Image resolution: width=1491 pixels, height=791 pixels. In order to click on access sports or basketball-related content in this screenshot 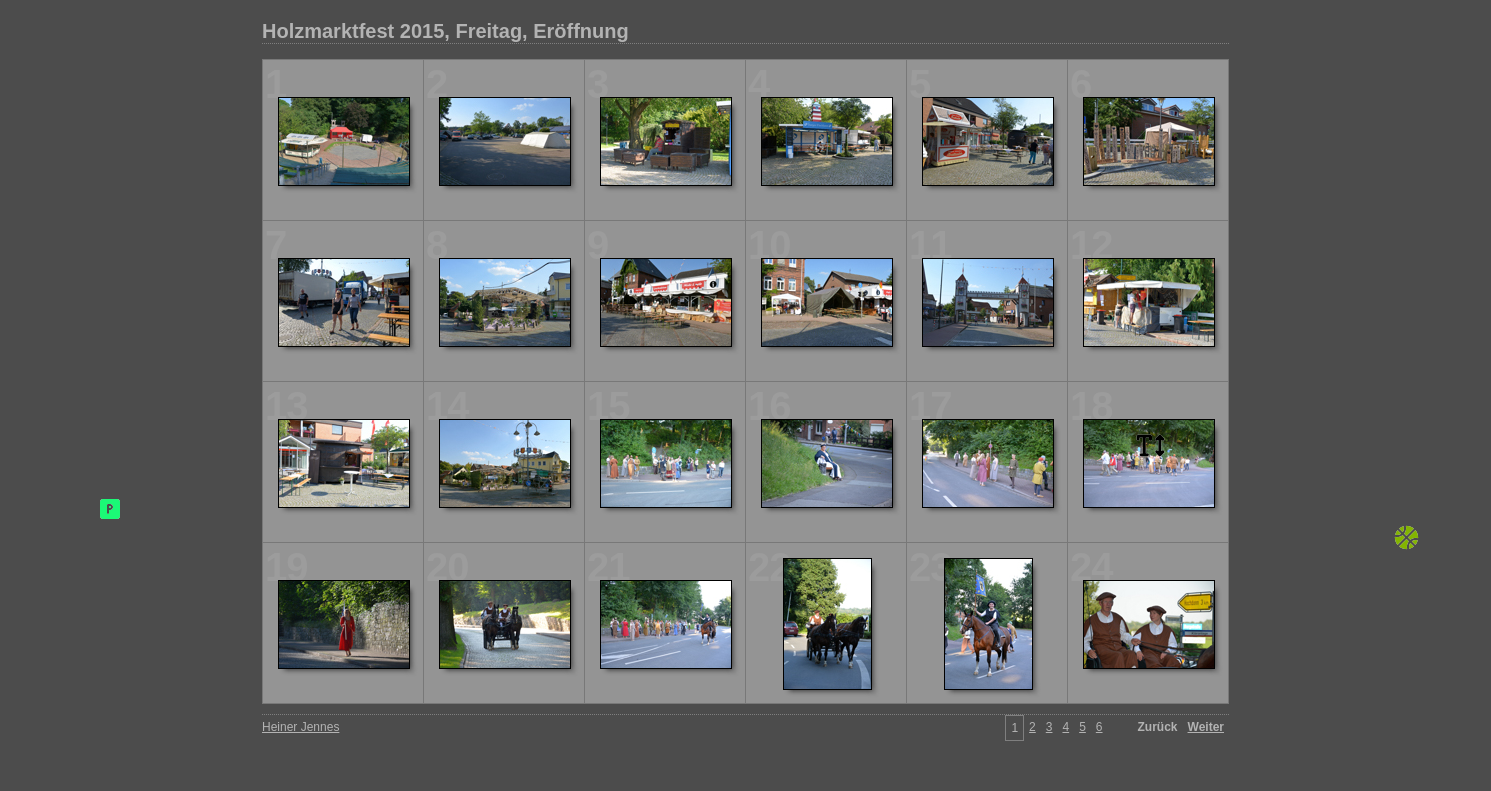, I will do `click(1406, 537)`.